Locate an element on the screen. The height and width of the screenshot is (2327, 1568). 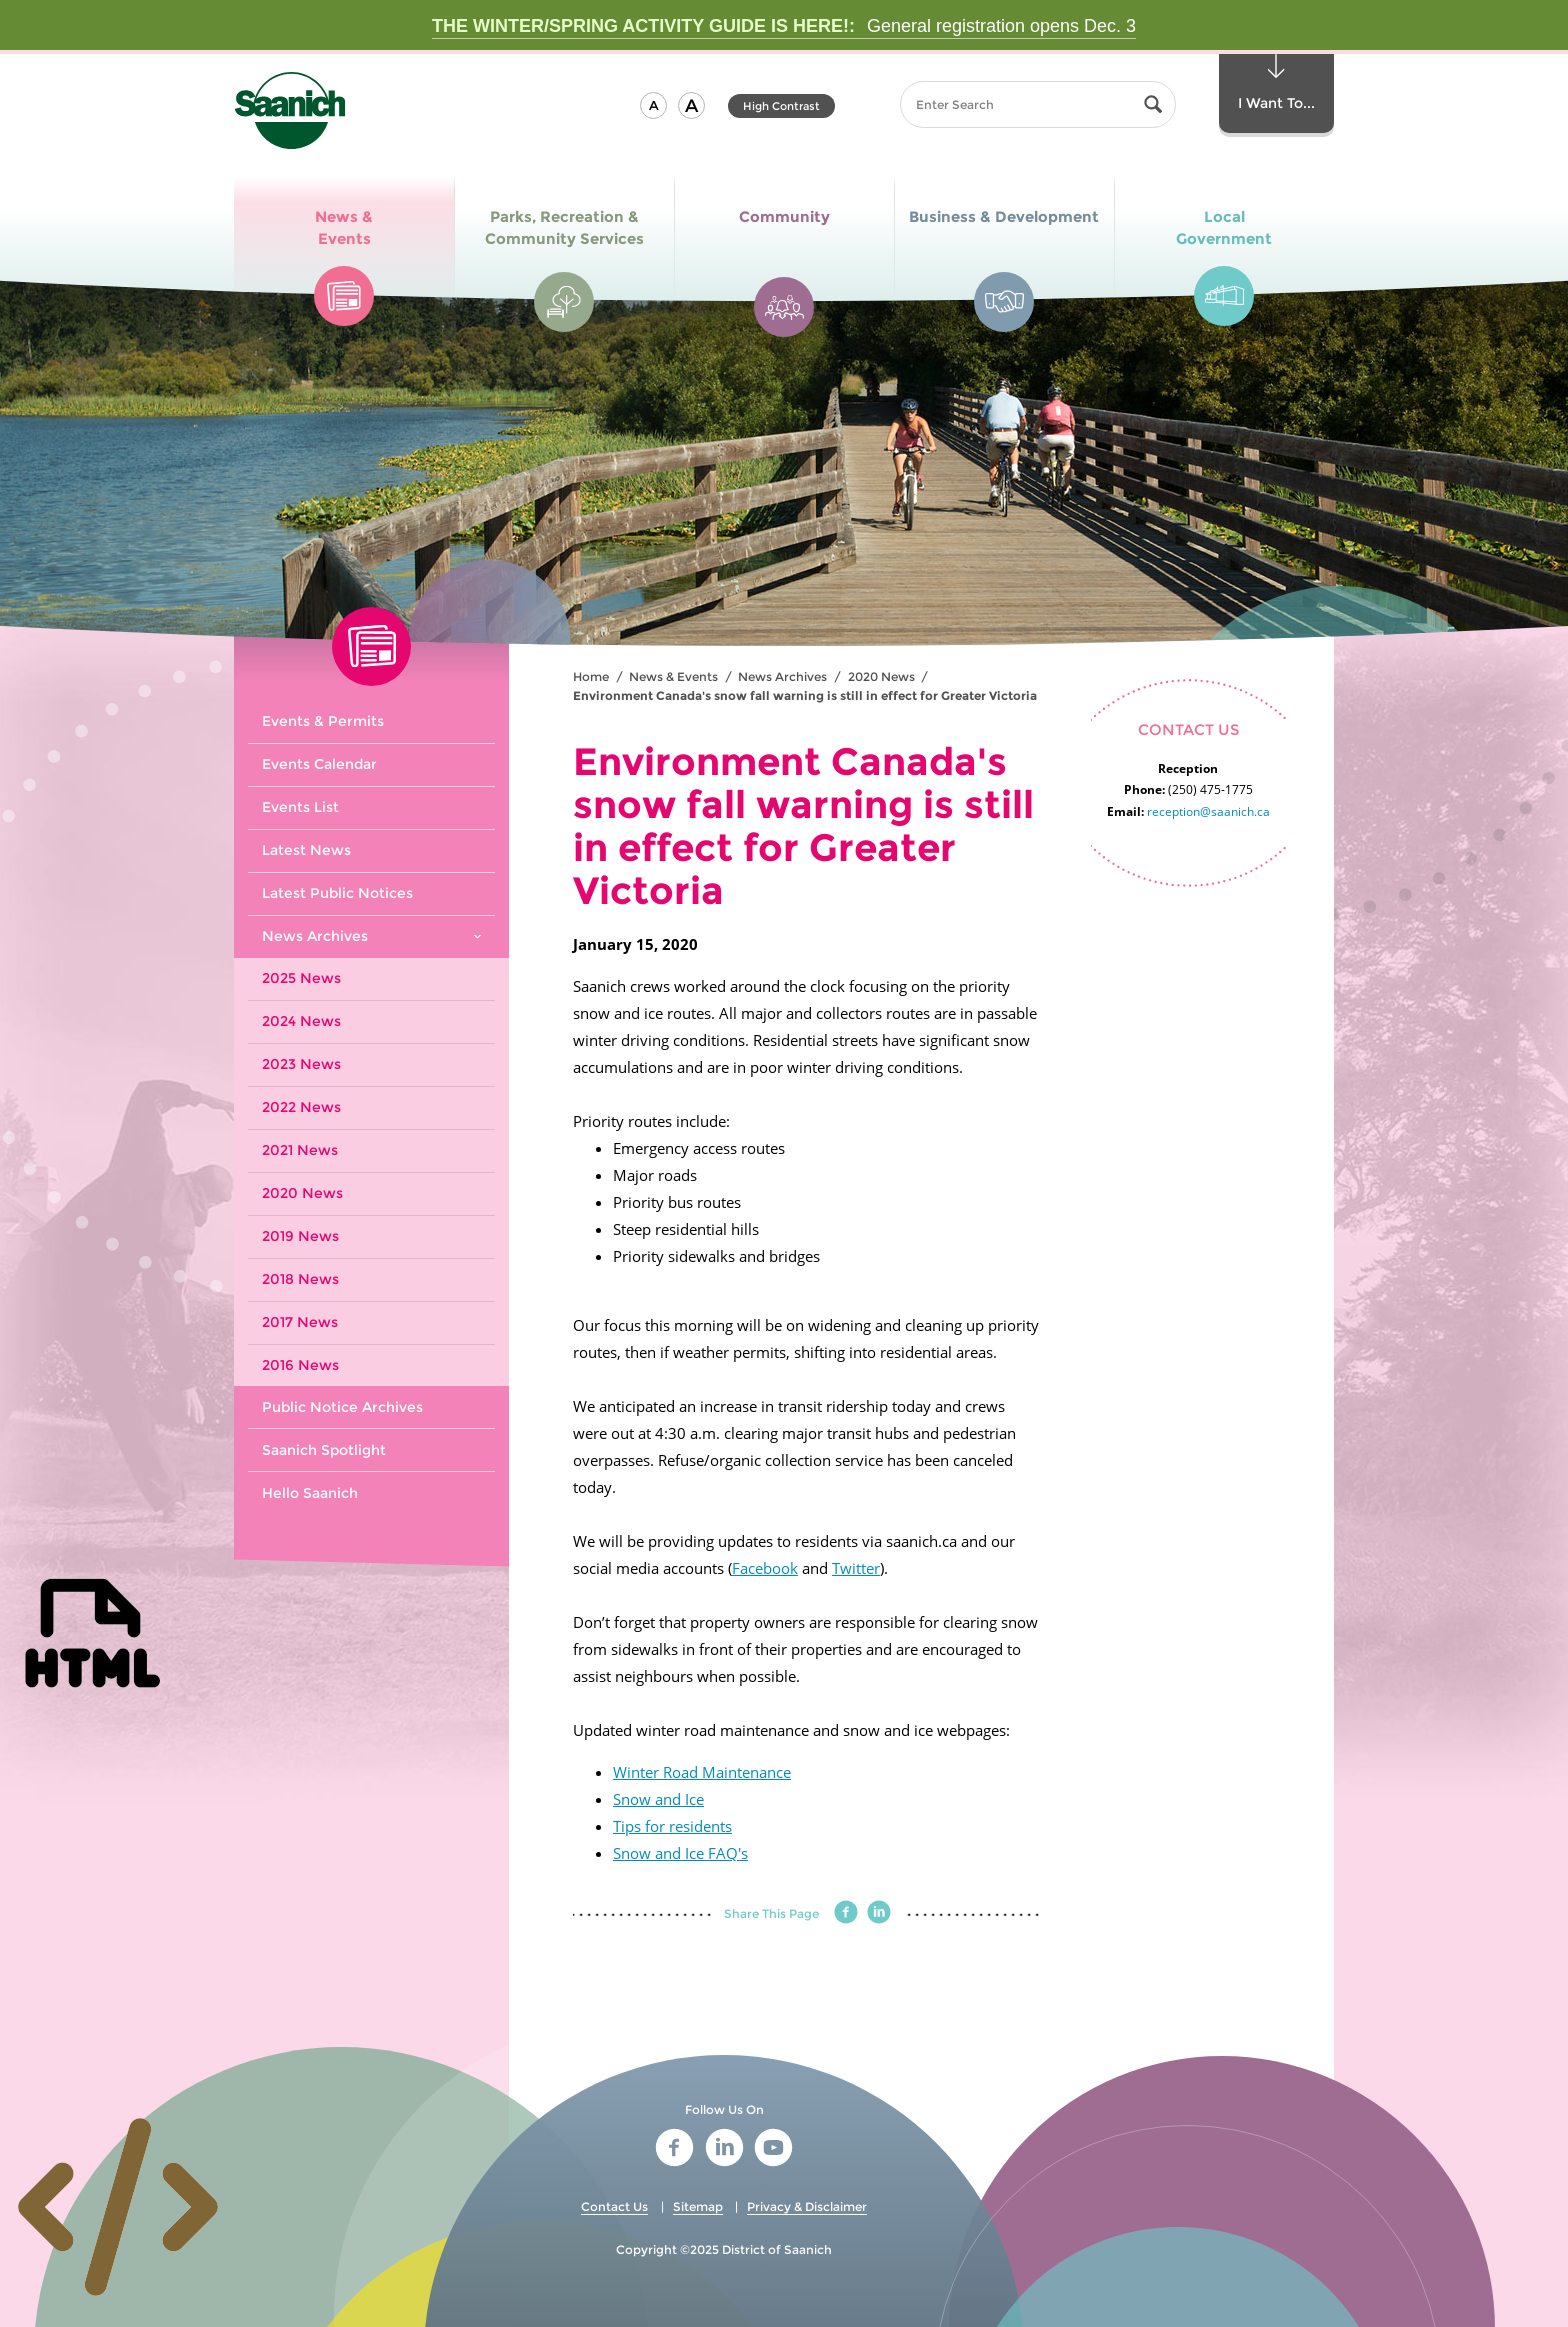
view or edit source code is located at coordinates (118, 2207).